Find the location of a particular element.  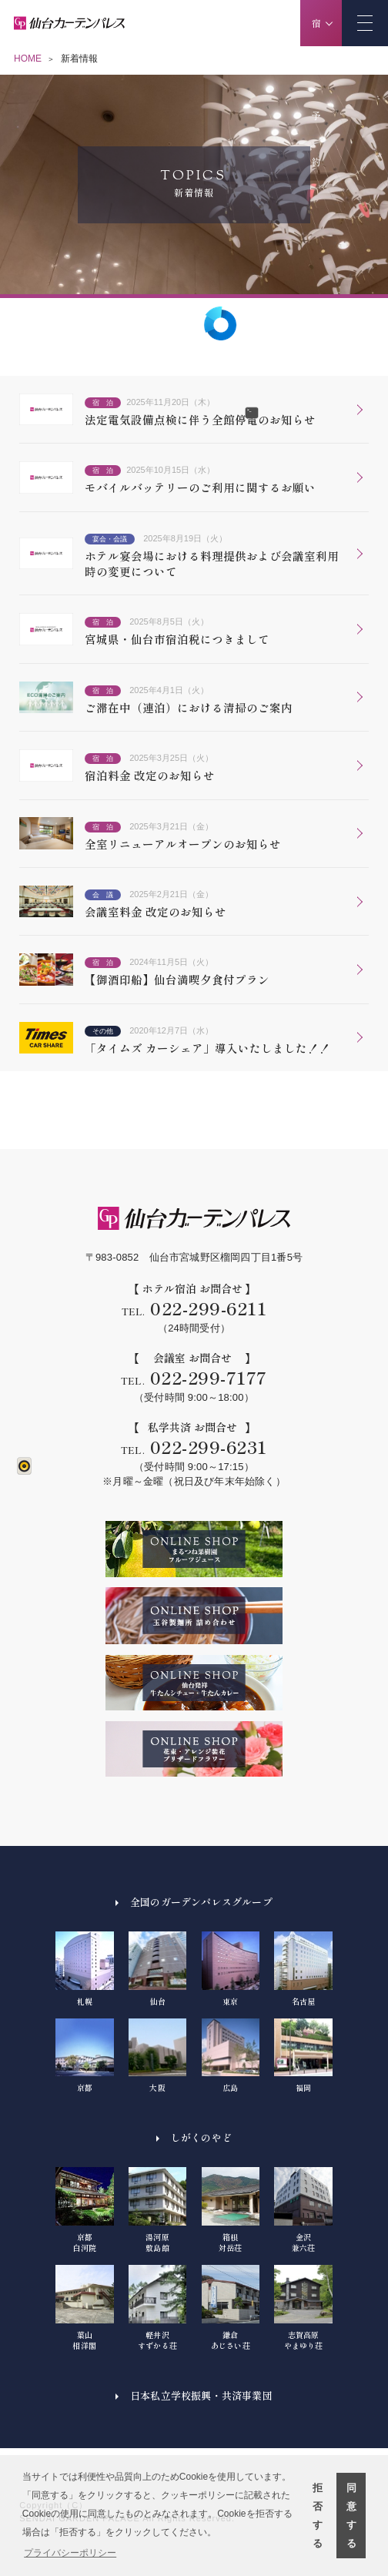

open the pricing app is located at coordinates (220, 323).